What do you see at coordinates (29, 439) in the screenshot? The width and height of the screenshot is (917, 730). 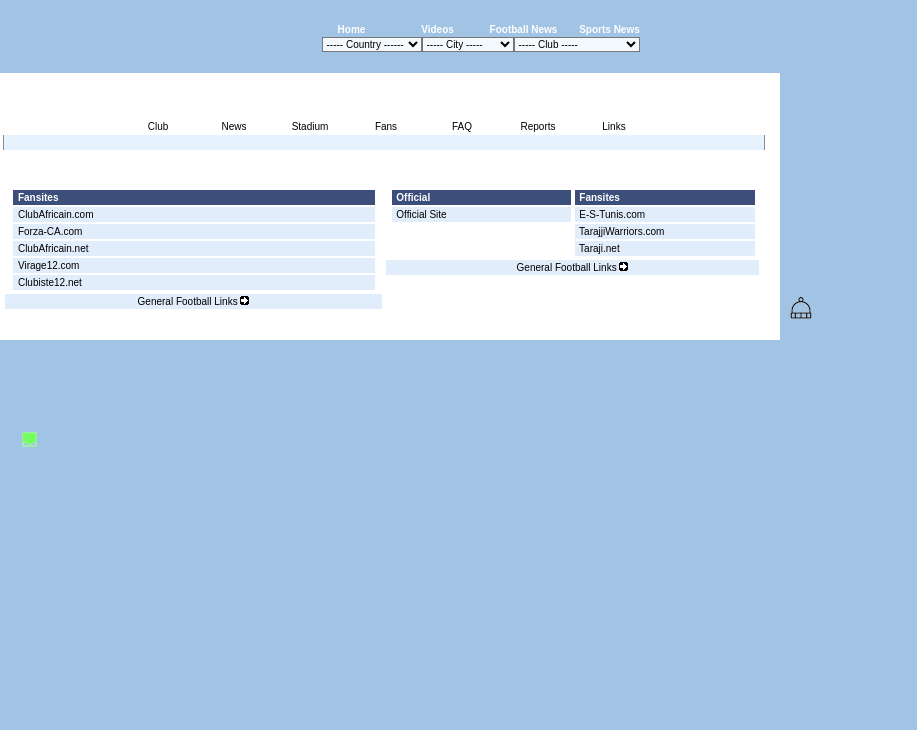 I see `access your inbox or messages` at bounding box center [29, 439].